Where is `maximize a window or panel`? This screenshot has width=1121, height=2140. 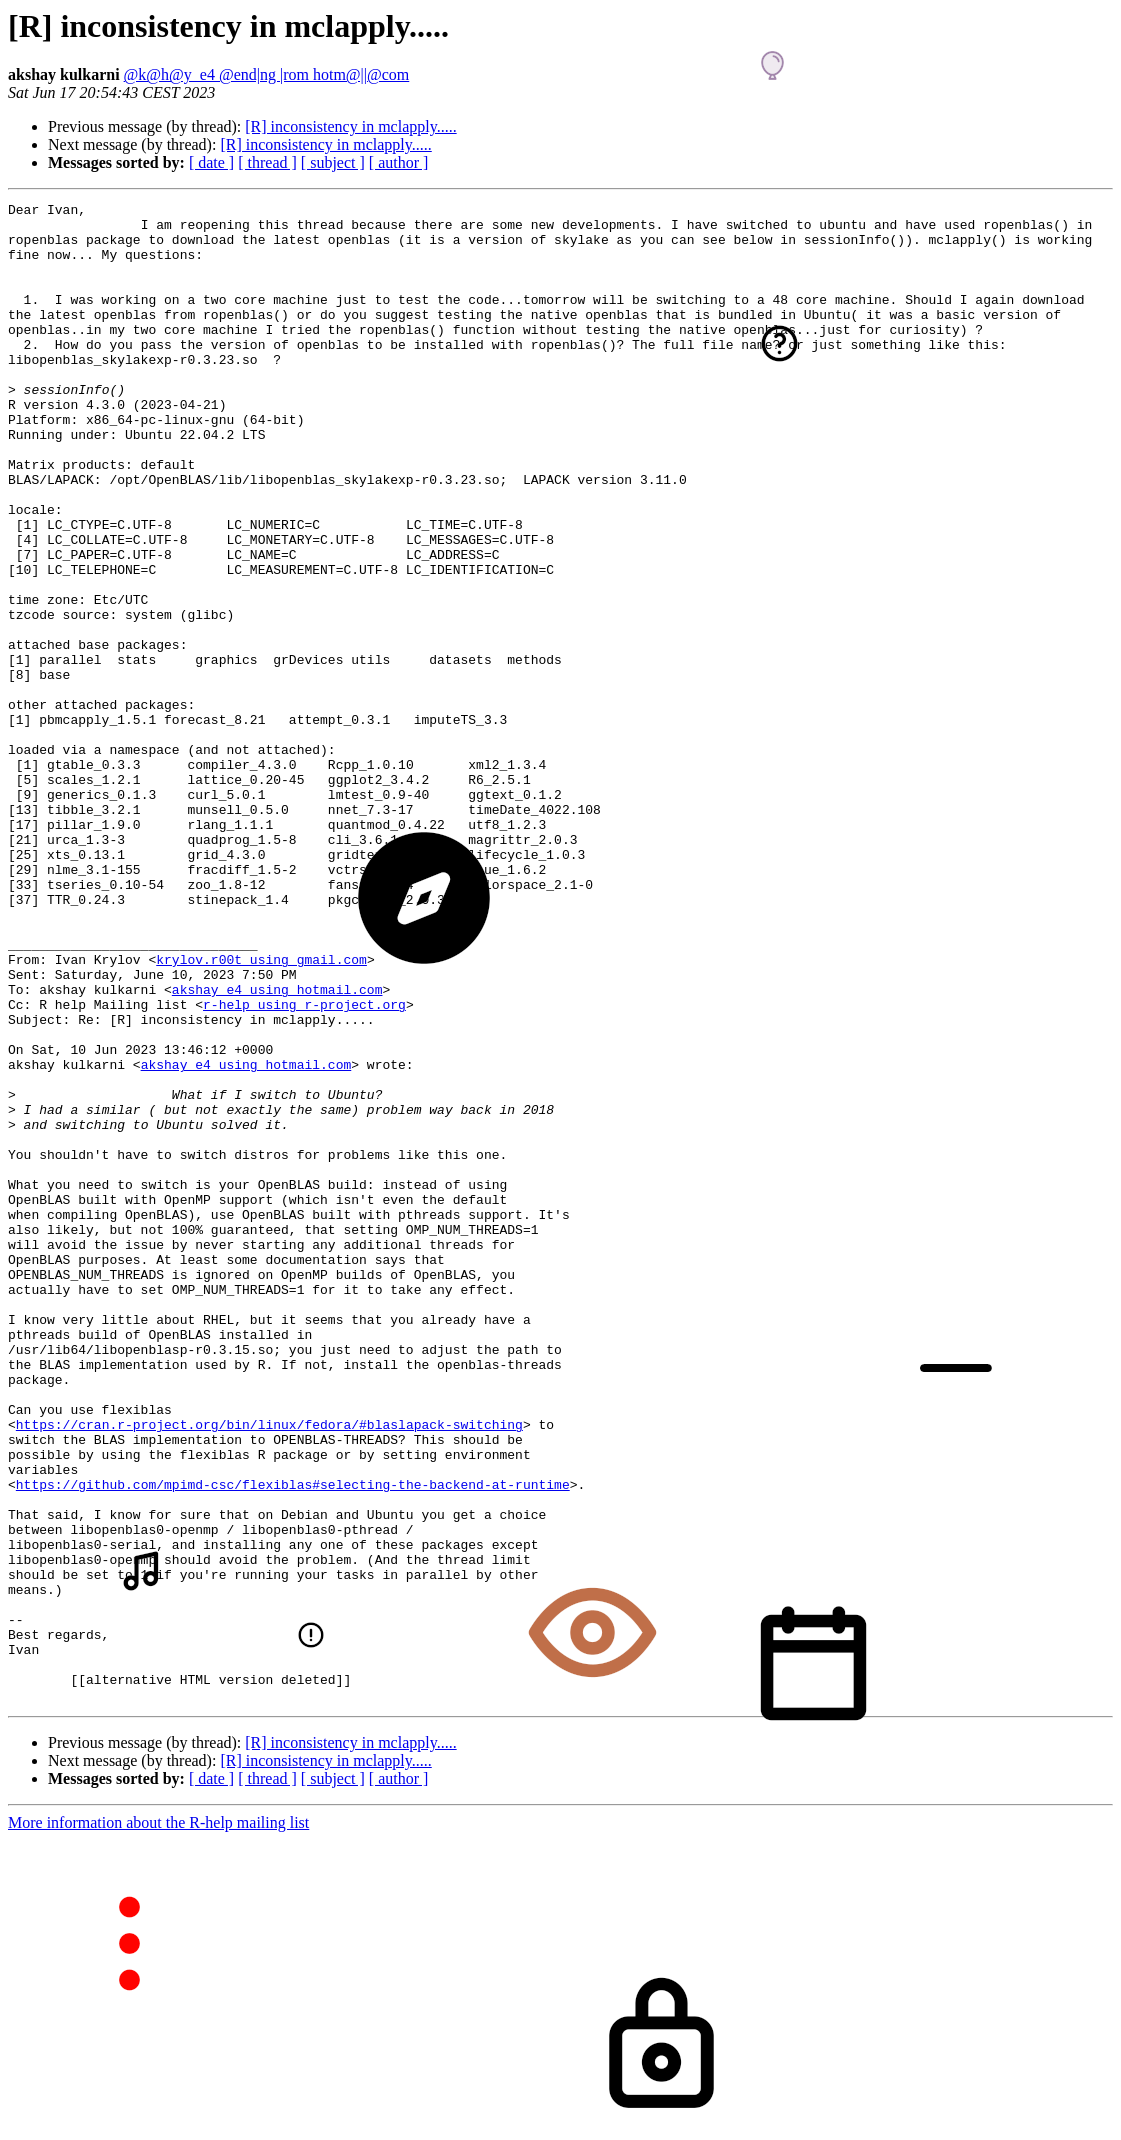 maximize a window or panel is located at coordinates (956, 1400).